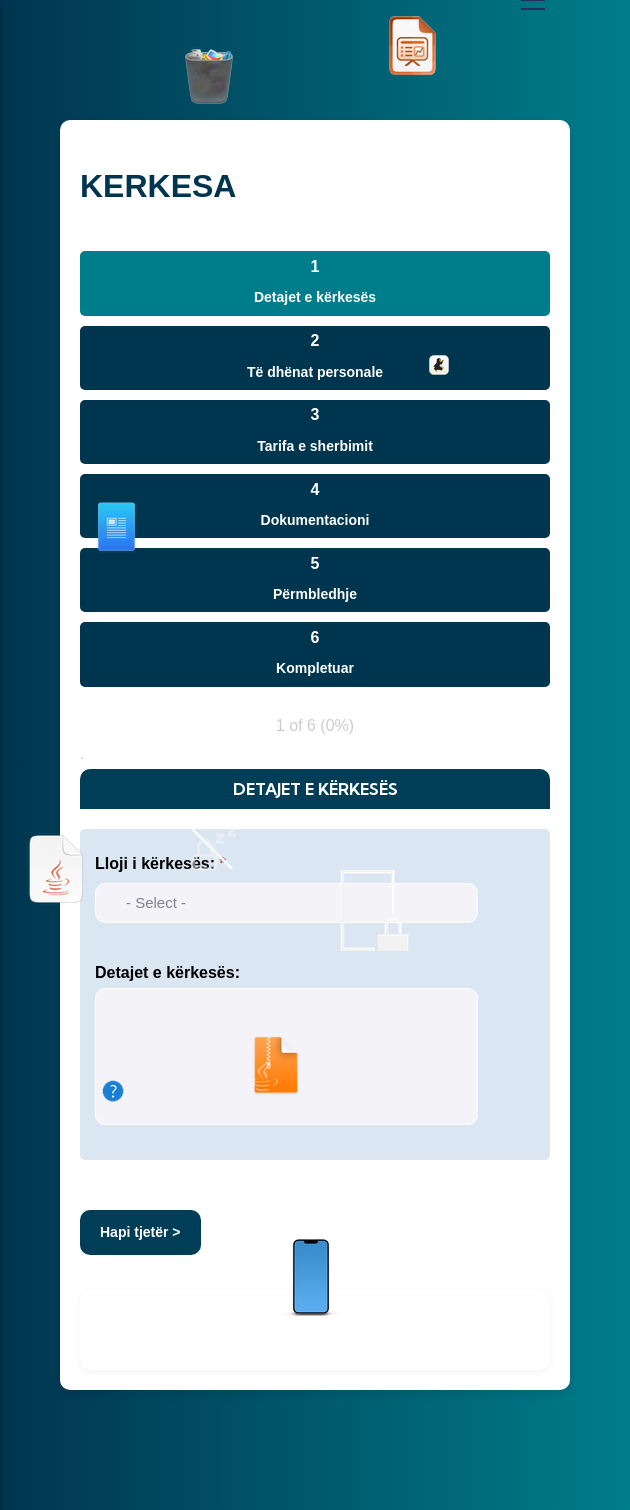 The height and width of the screenshot is (1510, 630). What do you see at coordinates (209, 77) in the screenshot?
I see `trash bin with items ready to be emptied` at bounding box center [209, 77].